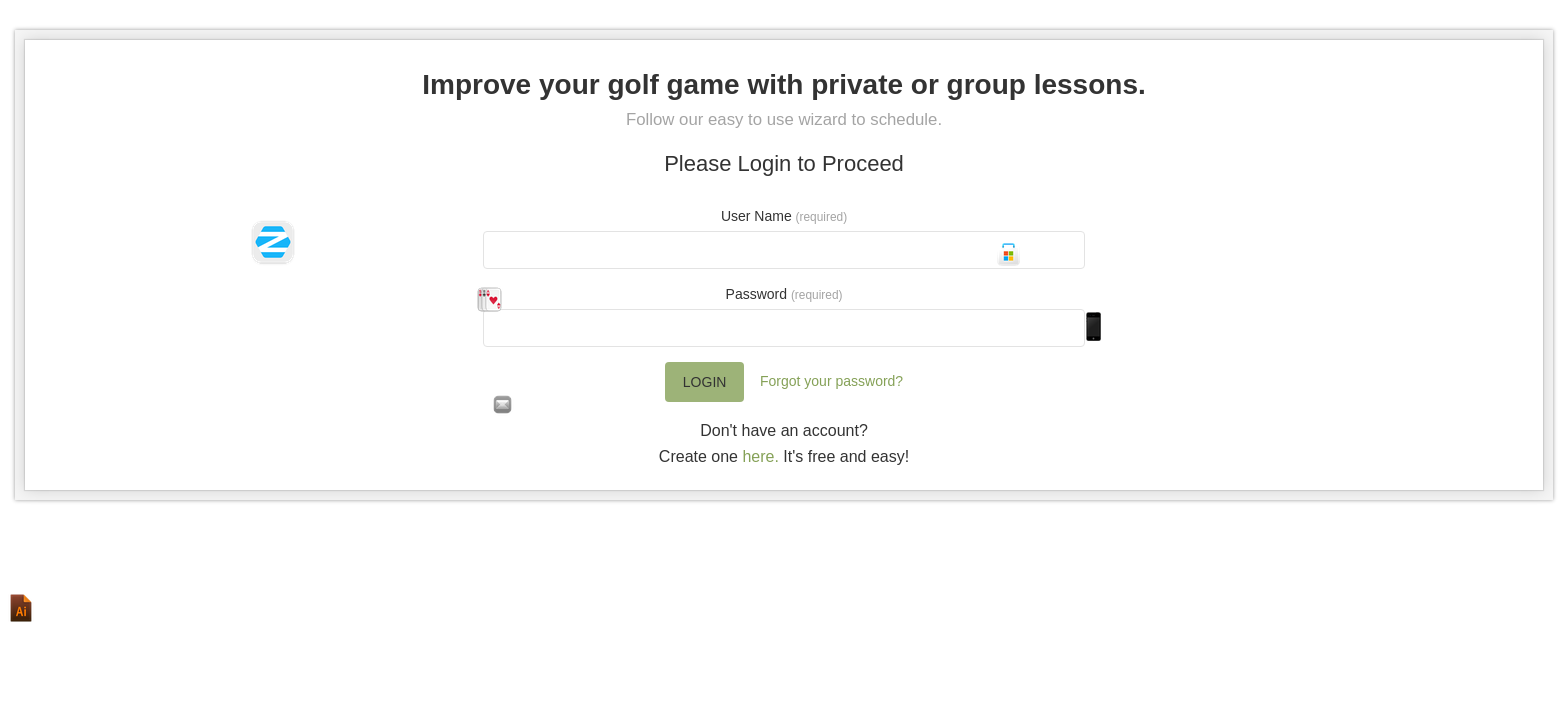 The width and height of the screenshot is (1568, 720). I want to click on open the Microsoft Store app, so click(1008, 254).